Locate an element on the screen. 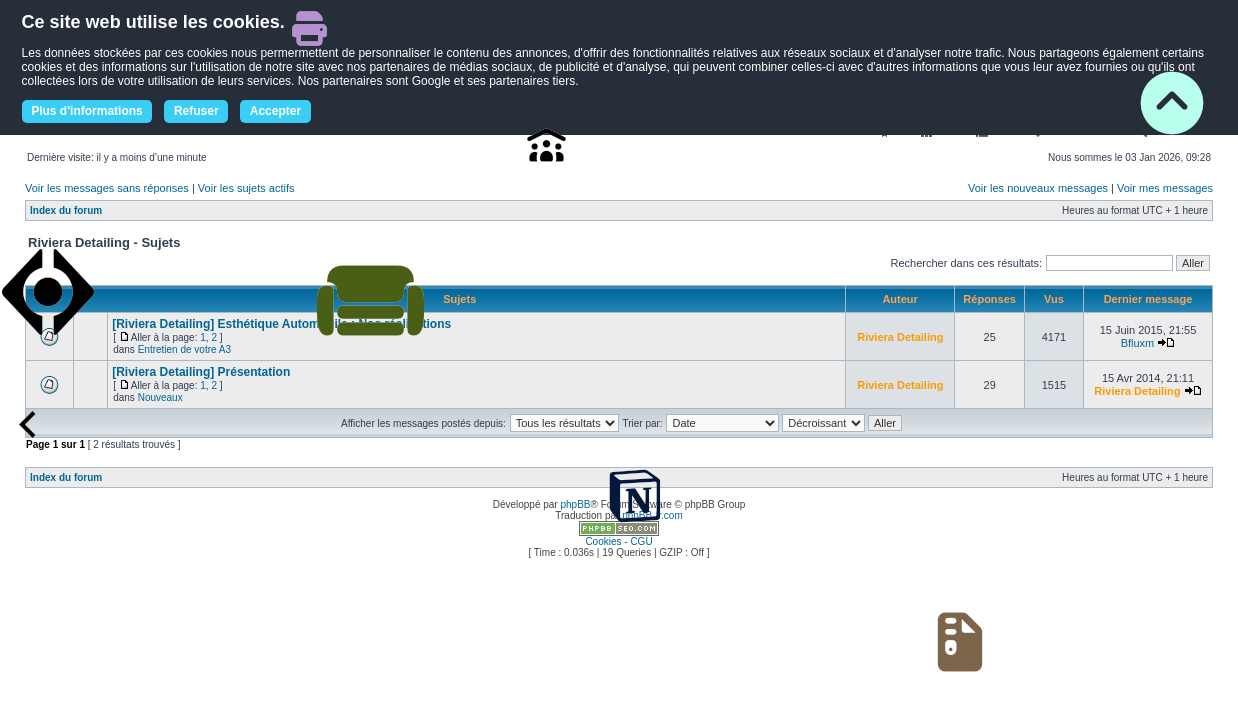 The width and height of the screenshot is (1238, 720). print this document is located at coordinates (309, 28).